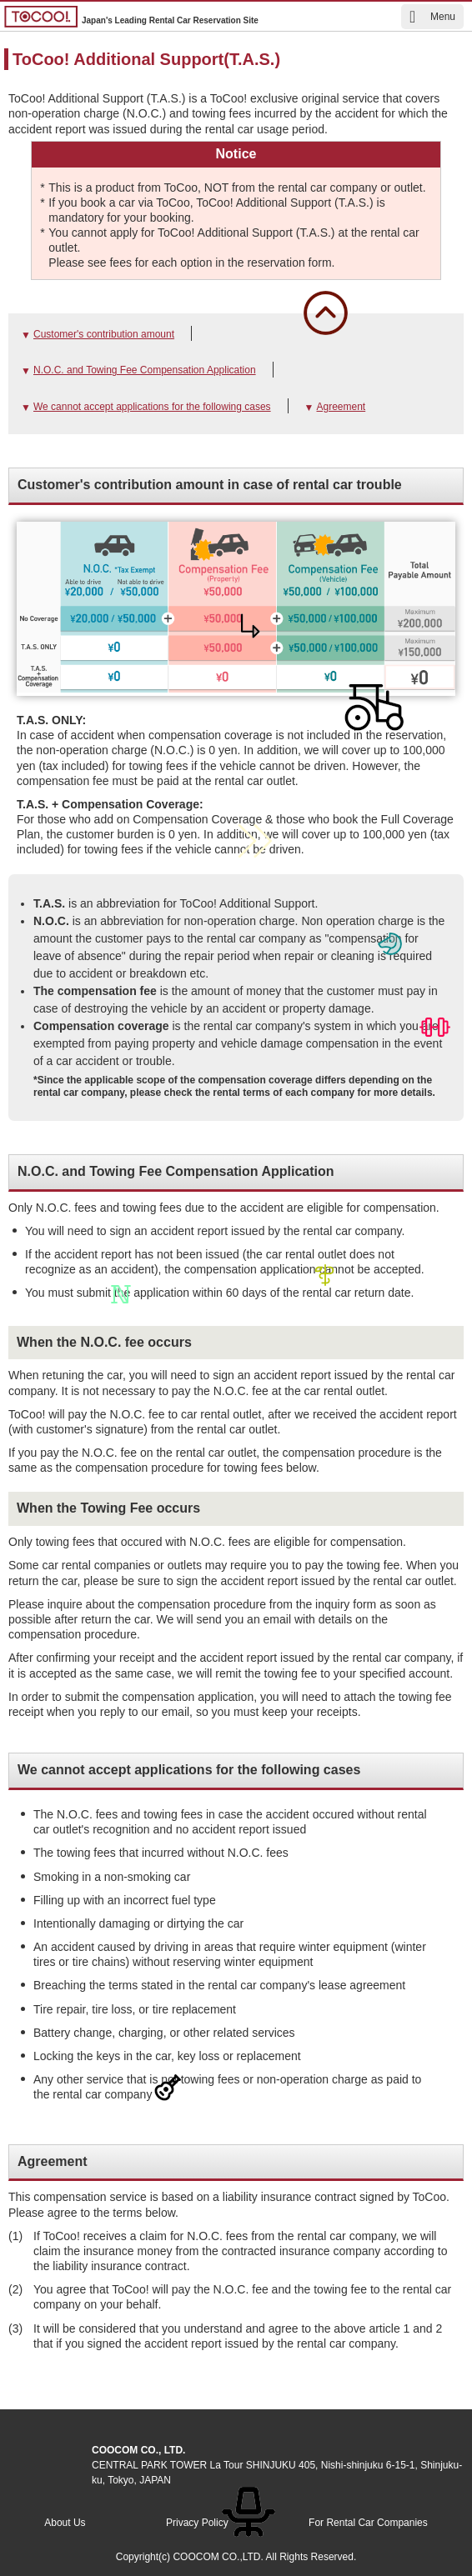 This screenshot has height=2576, width=472. What do you see at coordinates (434, 1027) in the screenshot?
I see `access workout or fitness features` at bounding box center [434, 1027].